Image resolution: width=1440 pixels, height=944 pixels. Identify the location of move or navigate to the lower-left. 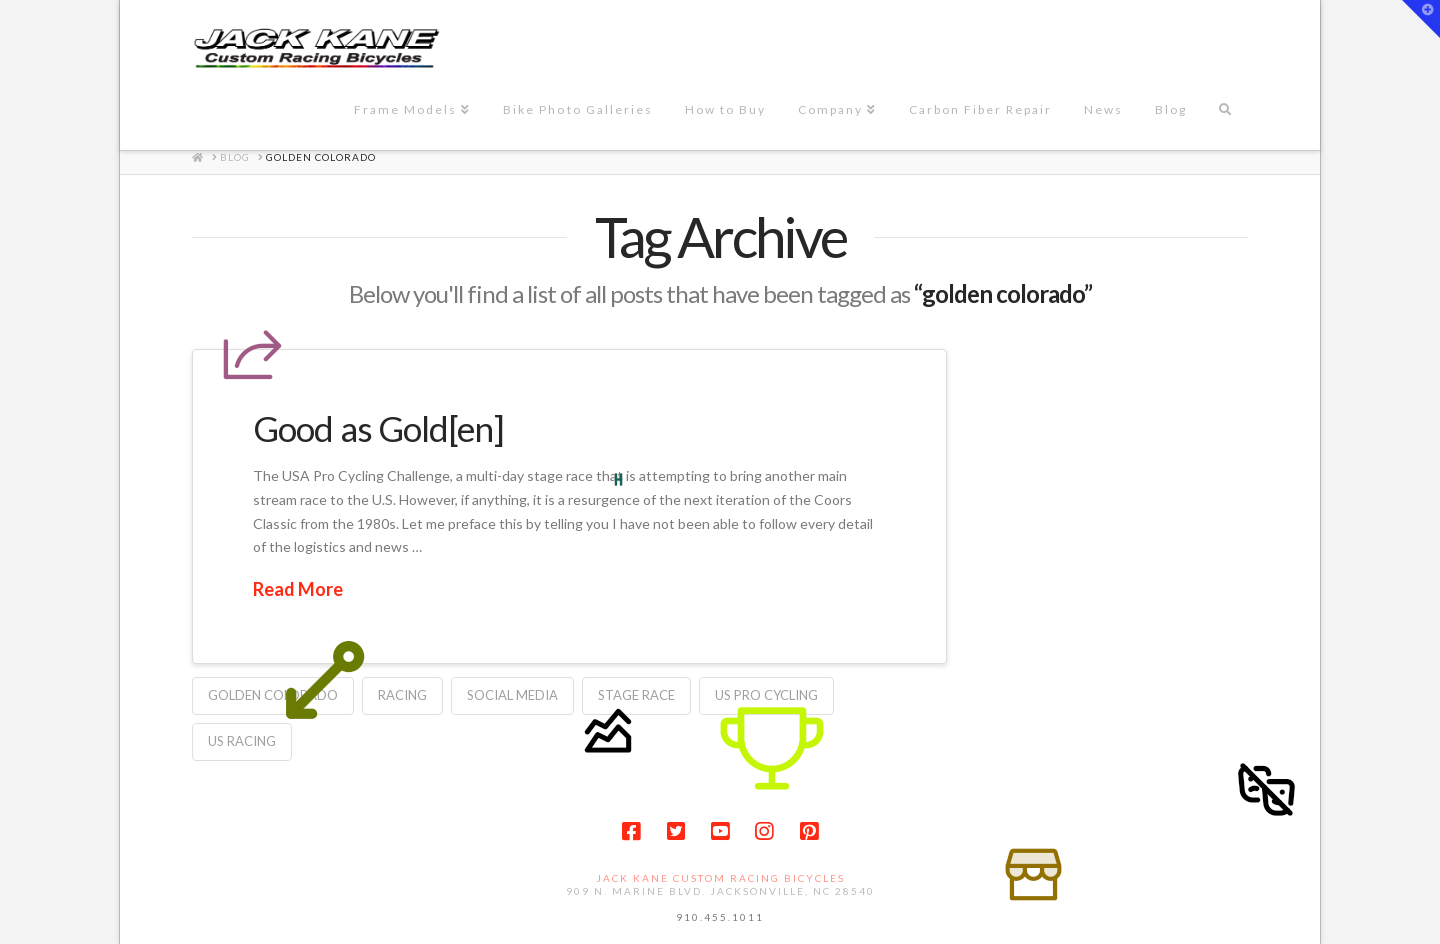
(322, 682).